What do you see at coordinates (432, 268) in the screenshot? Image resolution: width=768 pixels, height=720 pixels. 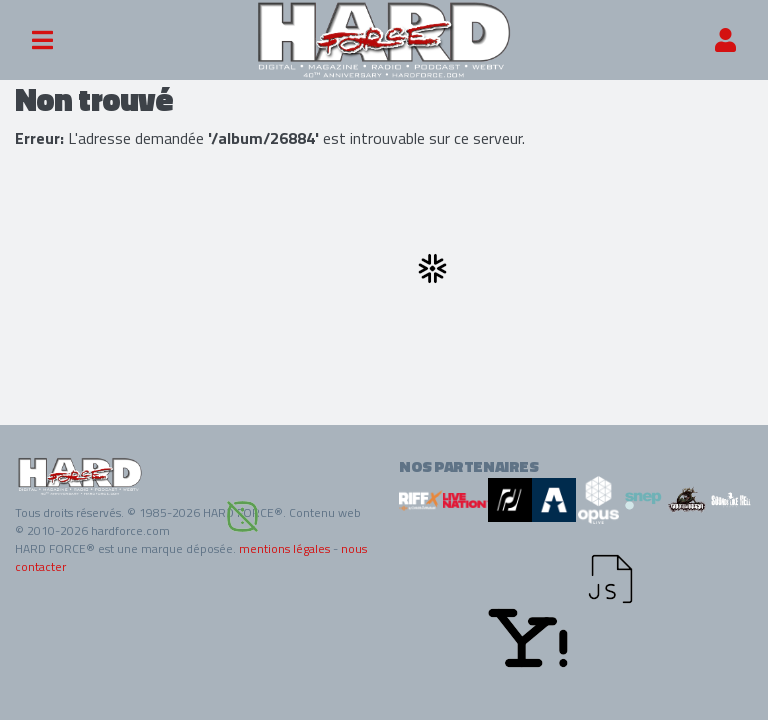 I see `connect to Snowflake data platform` at bounding box center [432, 268].